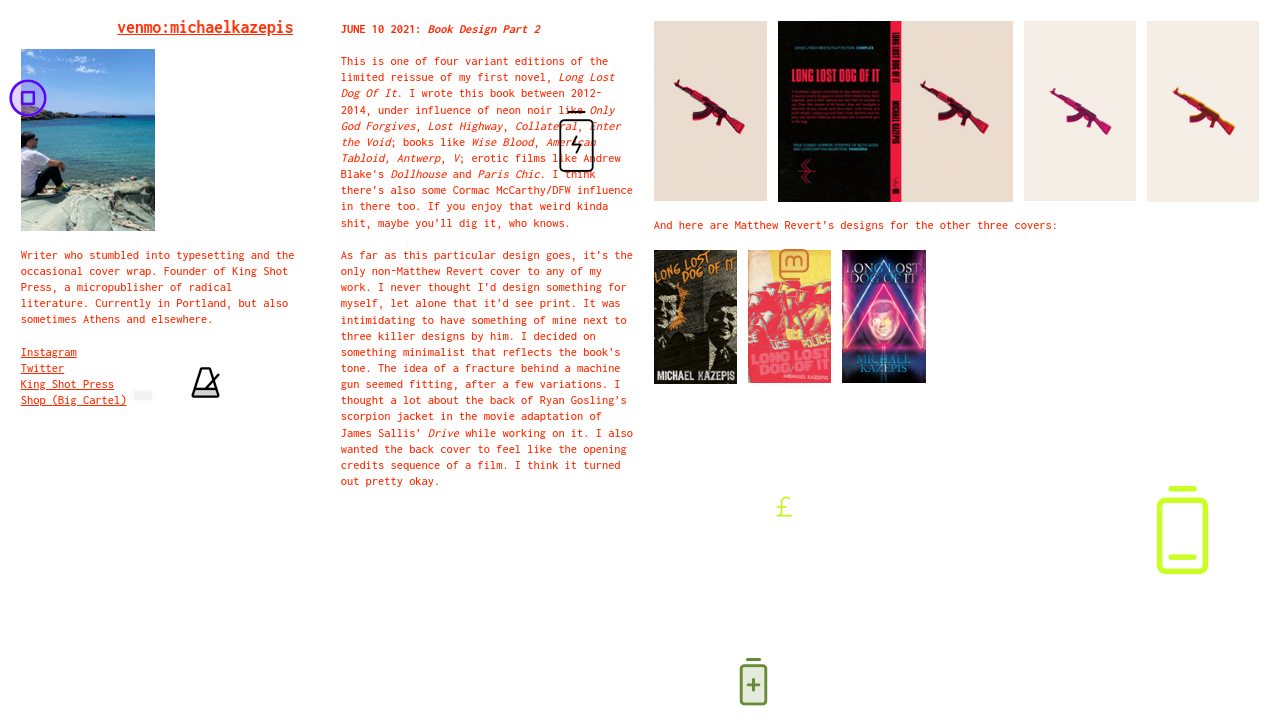  What do you see at coordinates (753, 682) in the screenshot?
I see `add or enable battery saver mode` at bounding box center [753, 682].